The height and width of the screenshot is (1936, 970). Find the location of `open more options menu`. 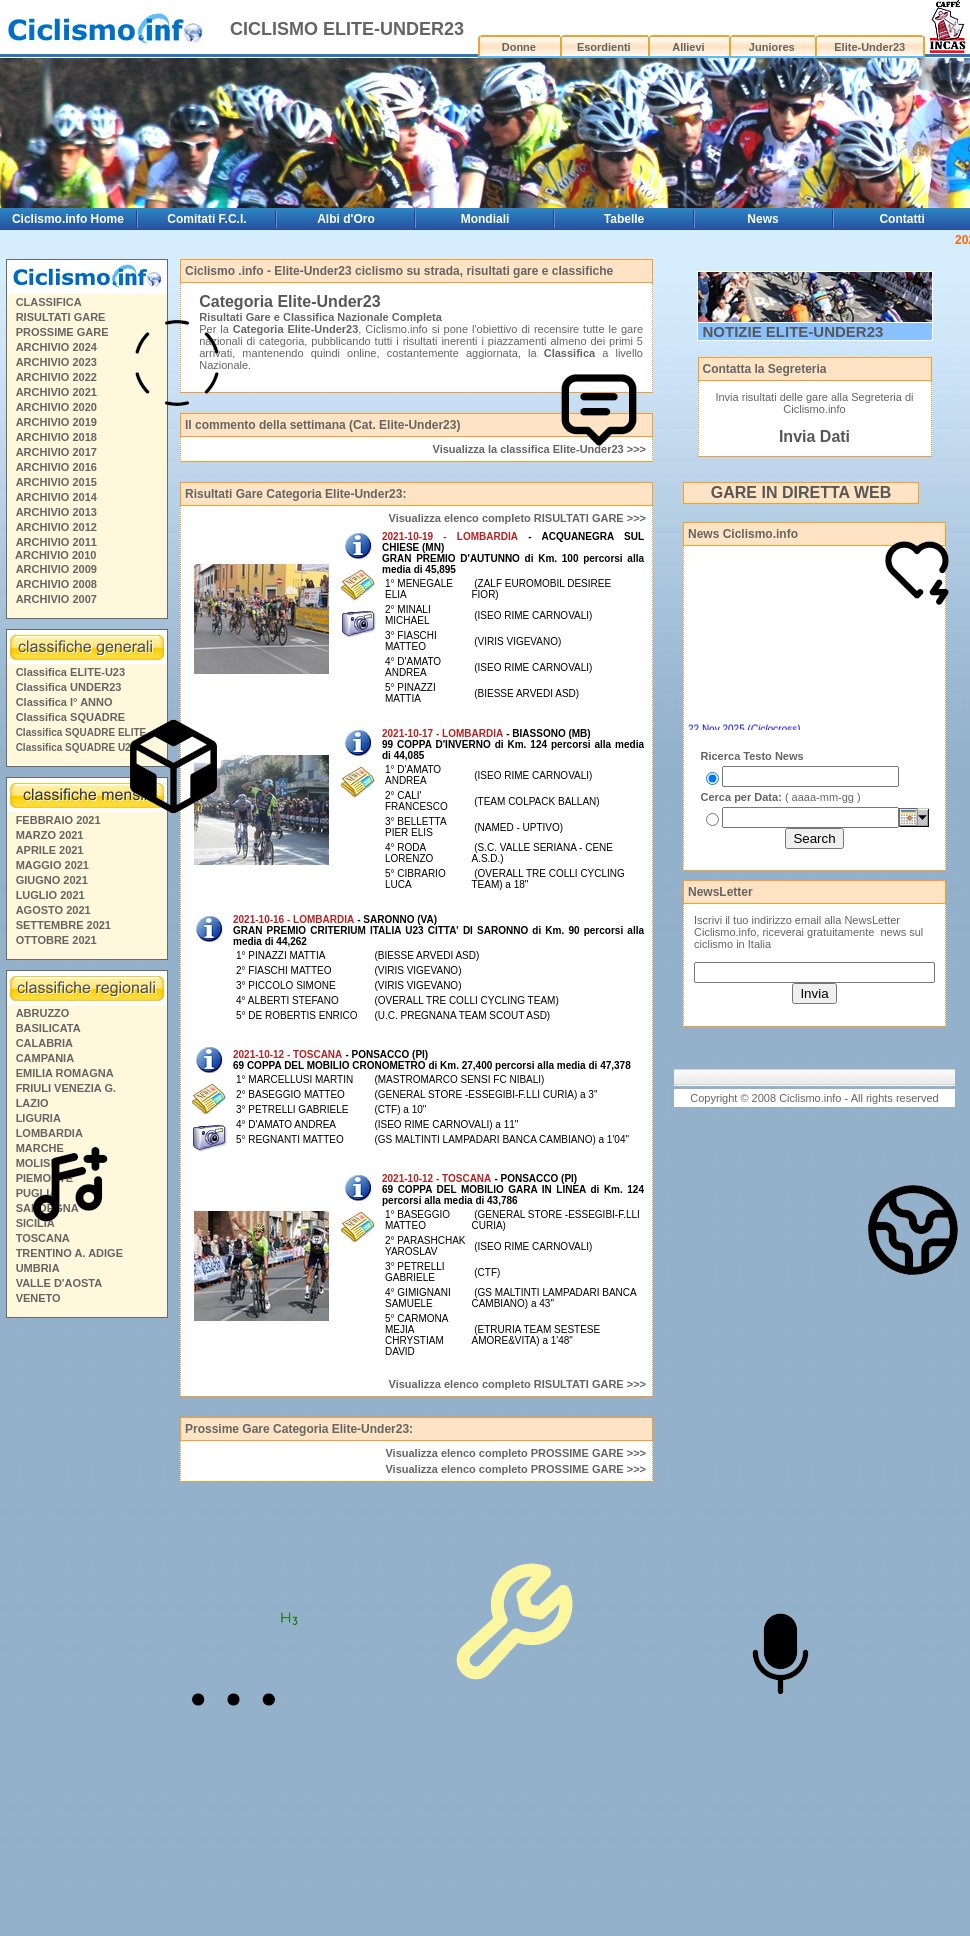

open more options menu is located at coordinates (233, 1699).